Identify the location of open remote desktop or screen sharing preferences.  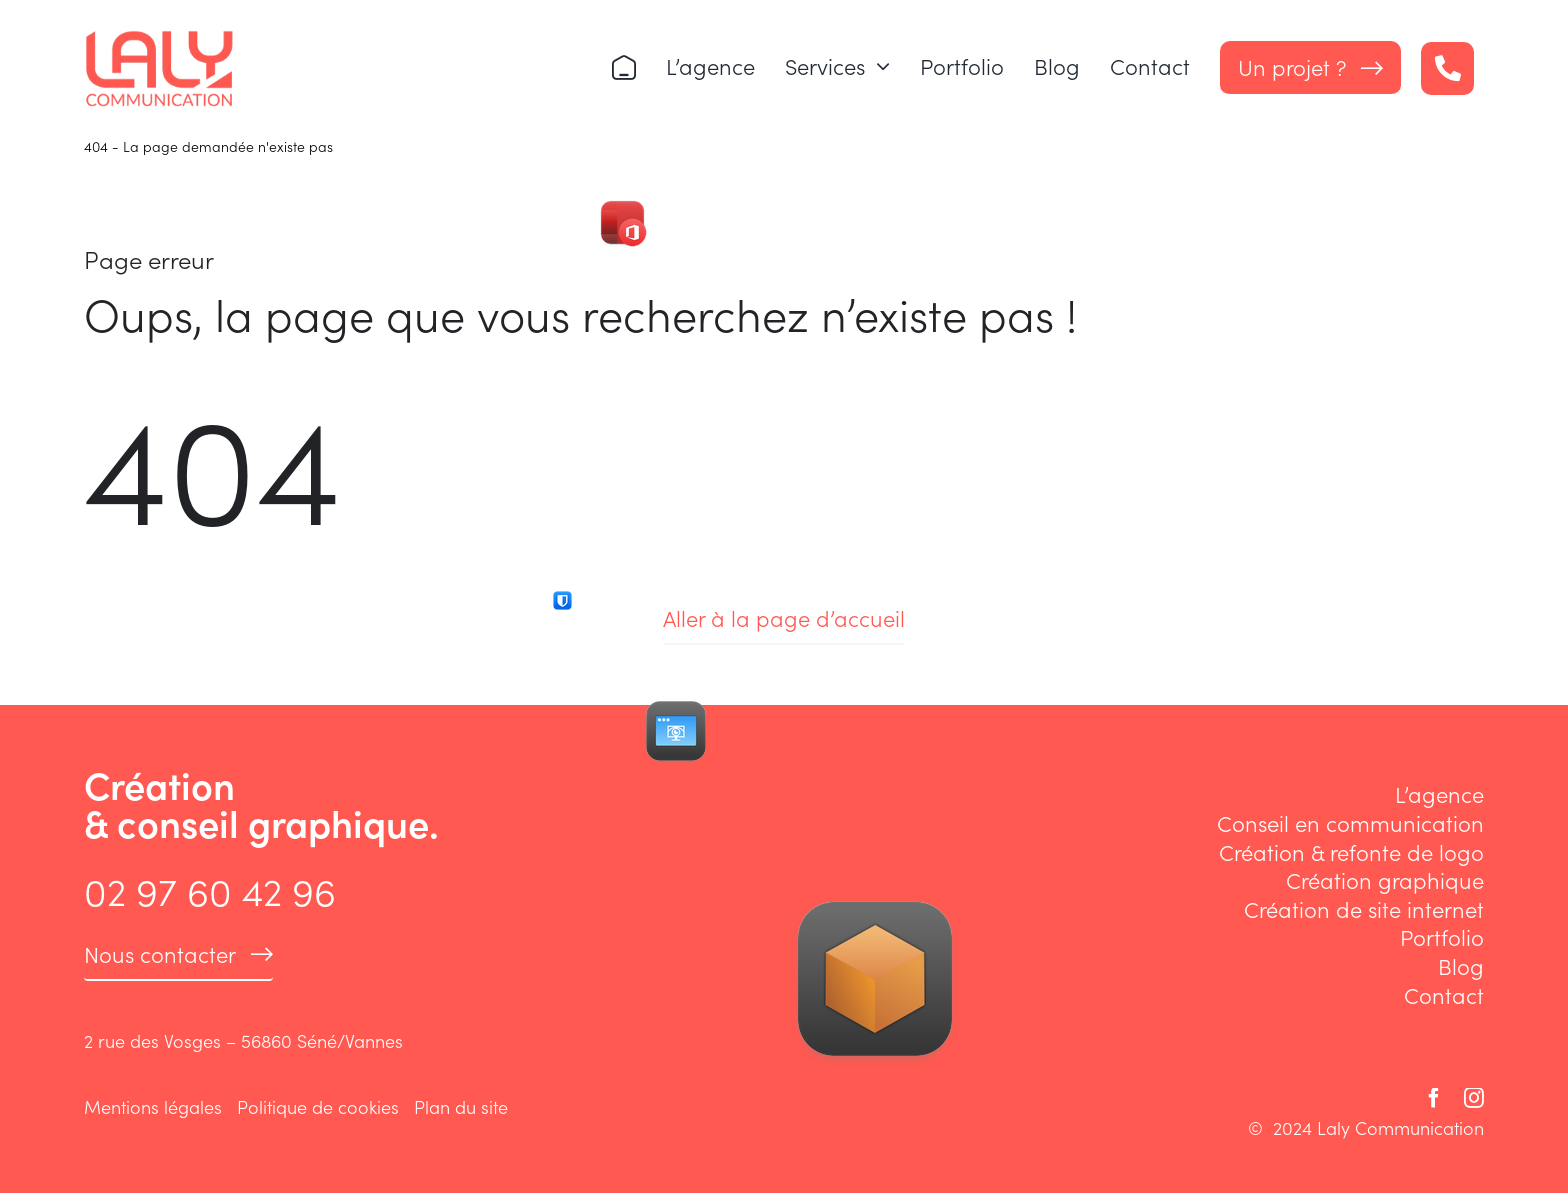
(676, 731).